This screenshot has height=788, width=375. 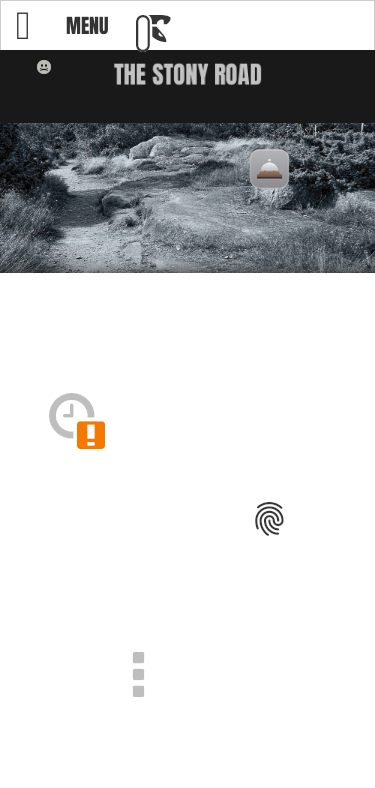 What do you see at coordinates (269, 169) in the screenshot?
I see `access system services preferences` at bounding box center [269, 169].